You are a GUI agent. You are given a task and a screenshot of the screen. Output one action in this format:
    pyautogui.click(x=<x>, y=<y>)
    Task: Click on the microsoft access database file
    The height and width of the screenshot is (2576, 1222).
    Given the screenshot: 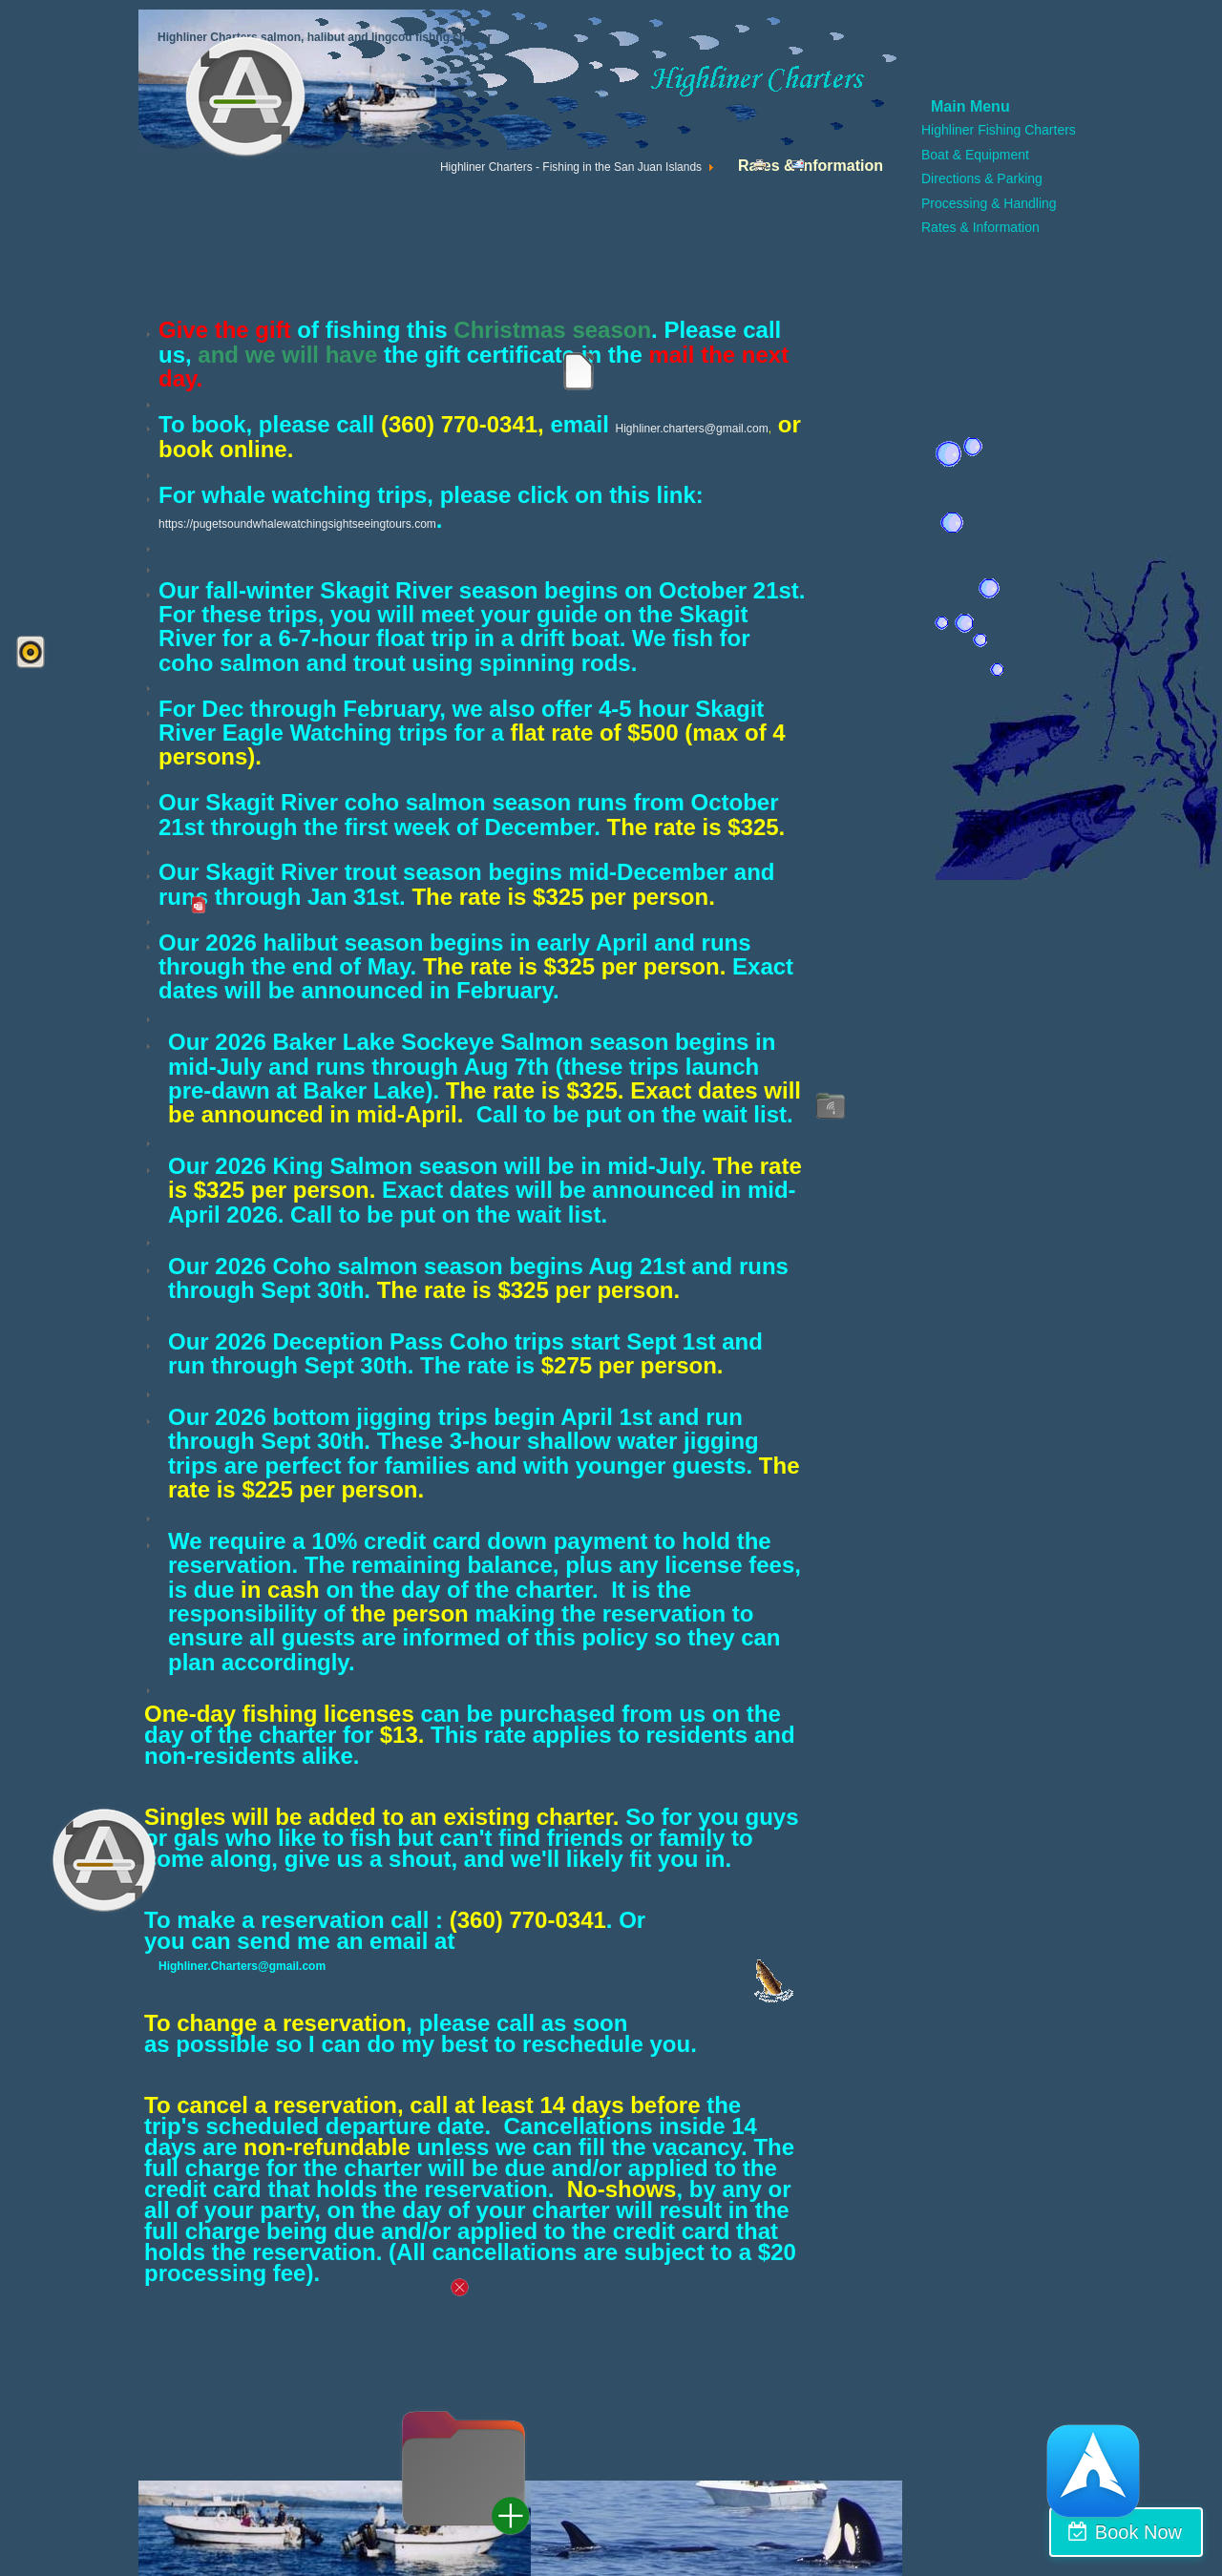 What is the action you would take?
    pyautogui.click(x=199, y=905)
    